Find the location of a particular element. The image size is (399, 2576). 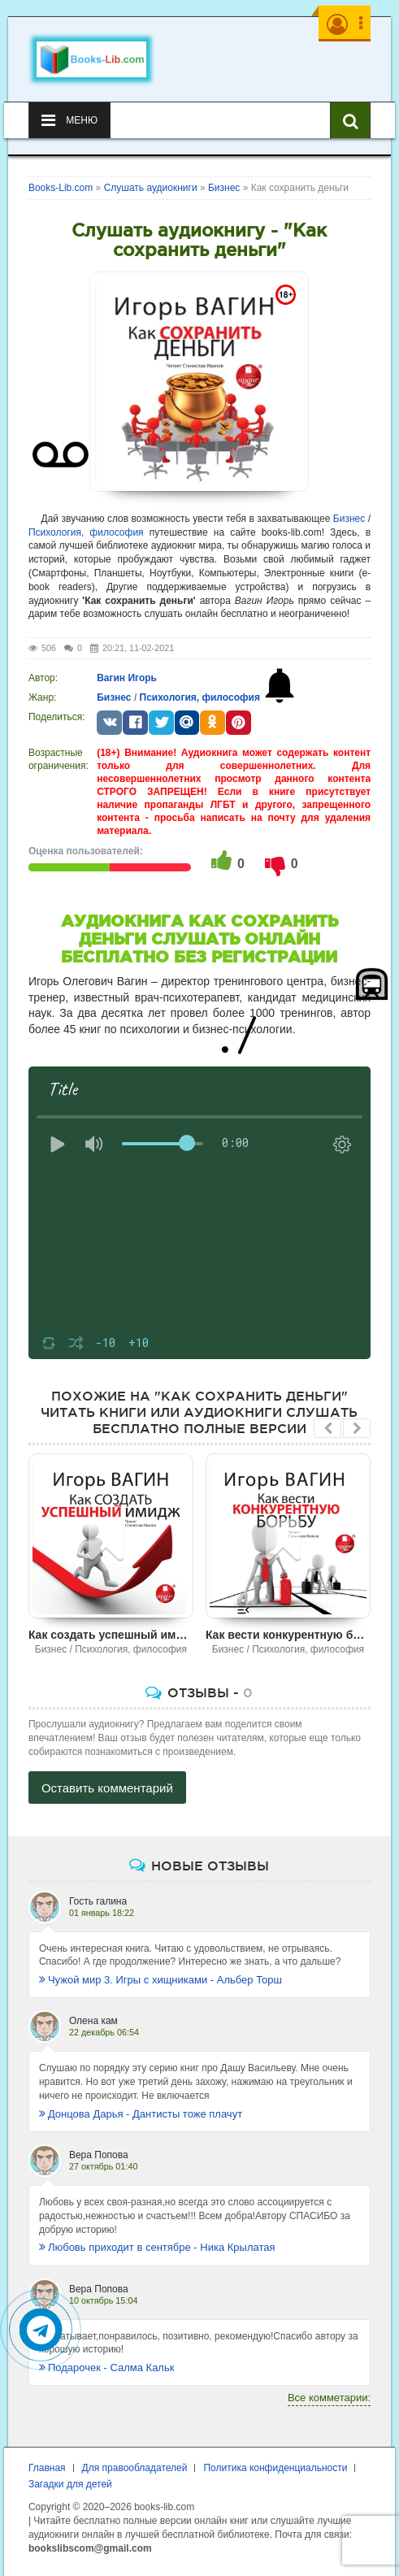

view subway or metro transit options is located at coordinates (371, 984).